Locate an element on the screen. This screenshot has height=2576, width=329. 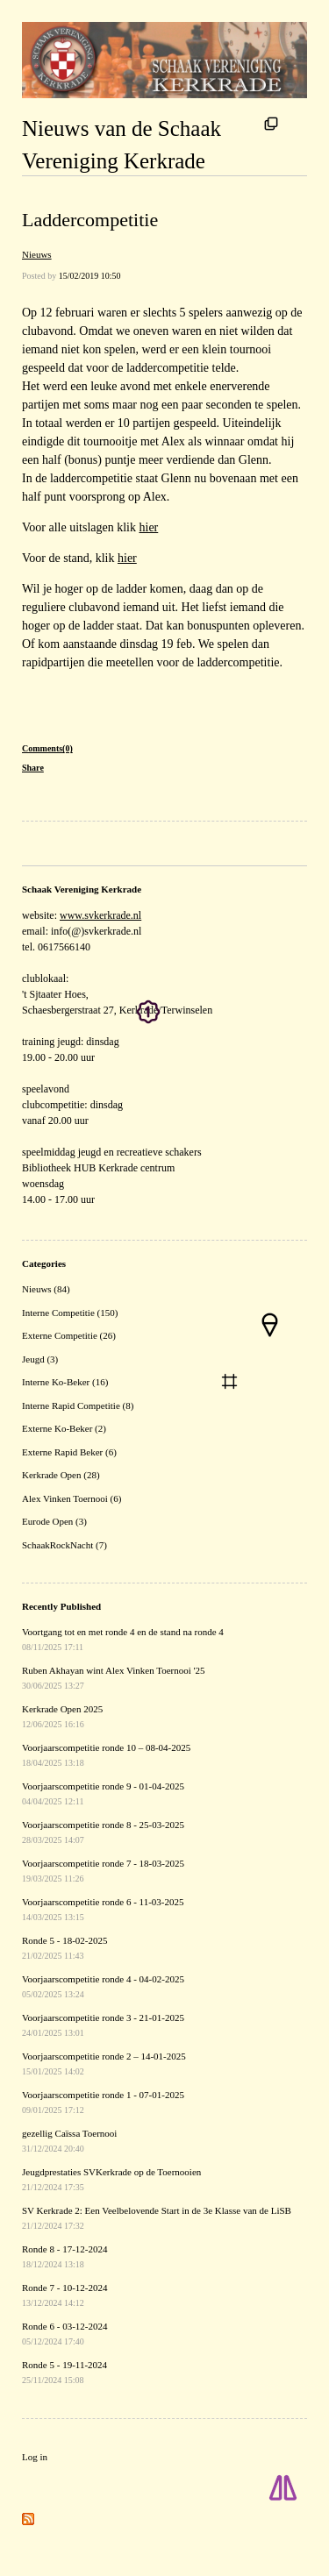
browse dessert or ice cream options is located at coordinates (269, 1324).